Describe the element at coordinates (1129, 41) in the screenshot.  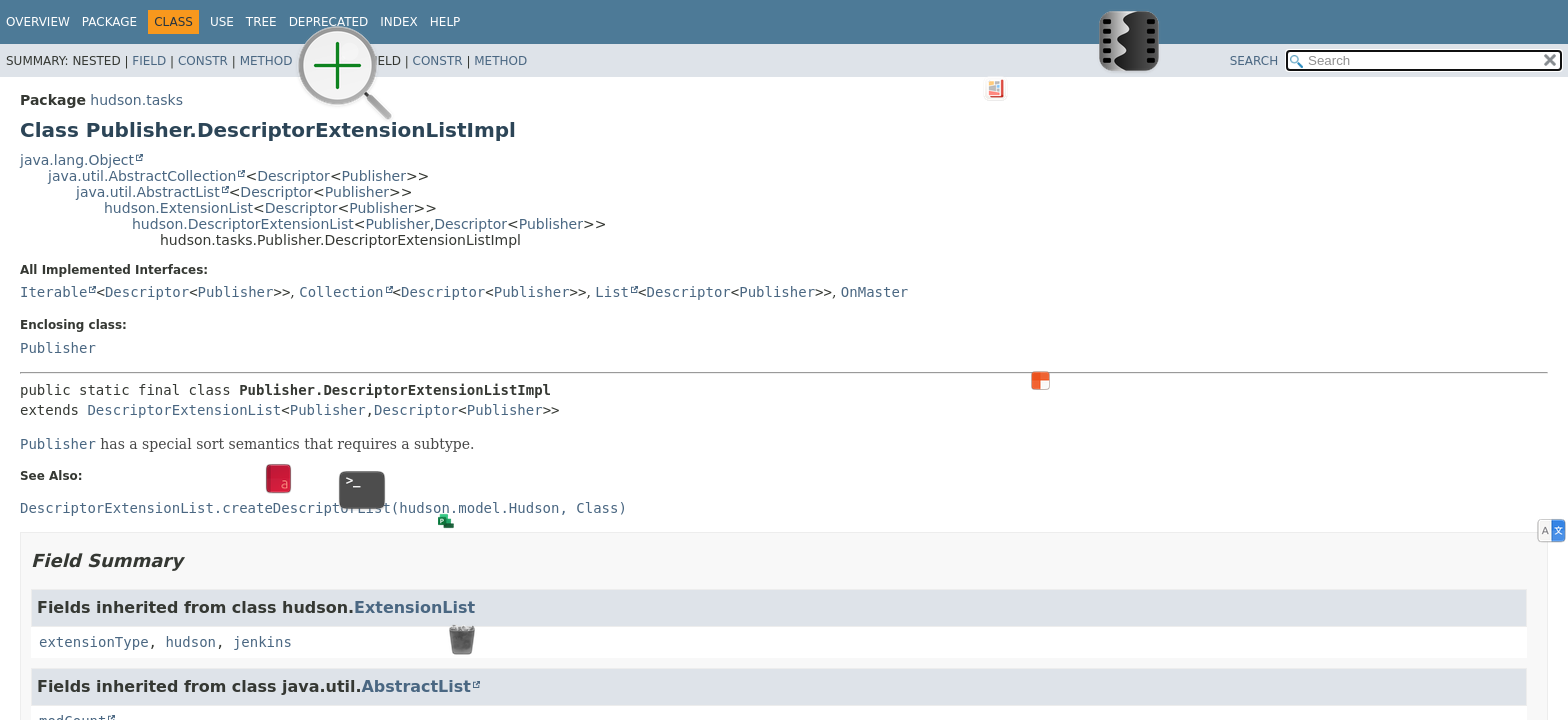
I see `open flowblade video editor` at that location.